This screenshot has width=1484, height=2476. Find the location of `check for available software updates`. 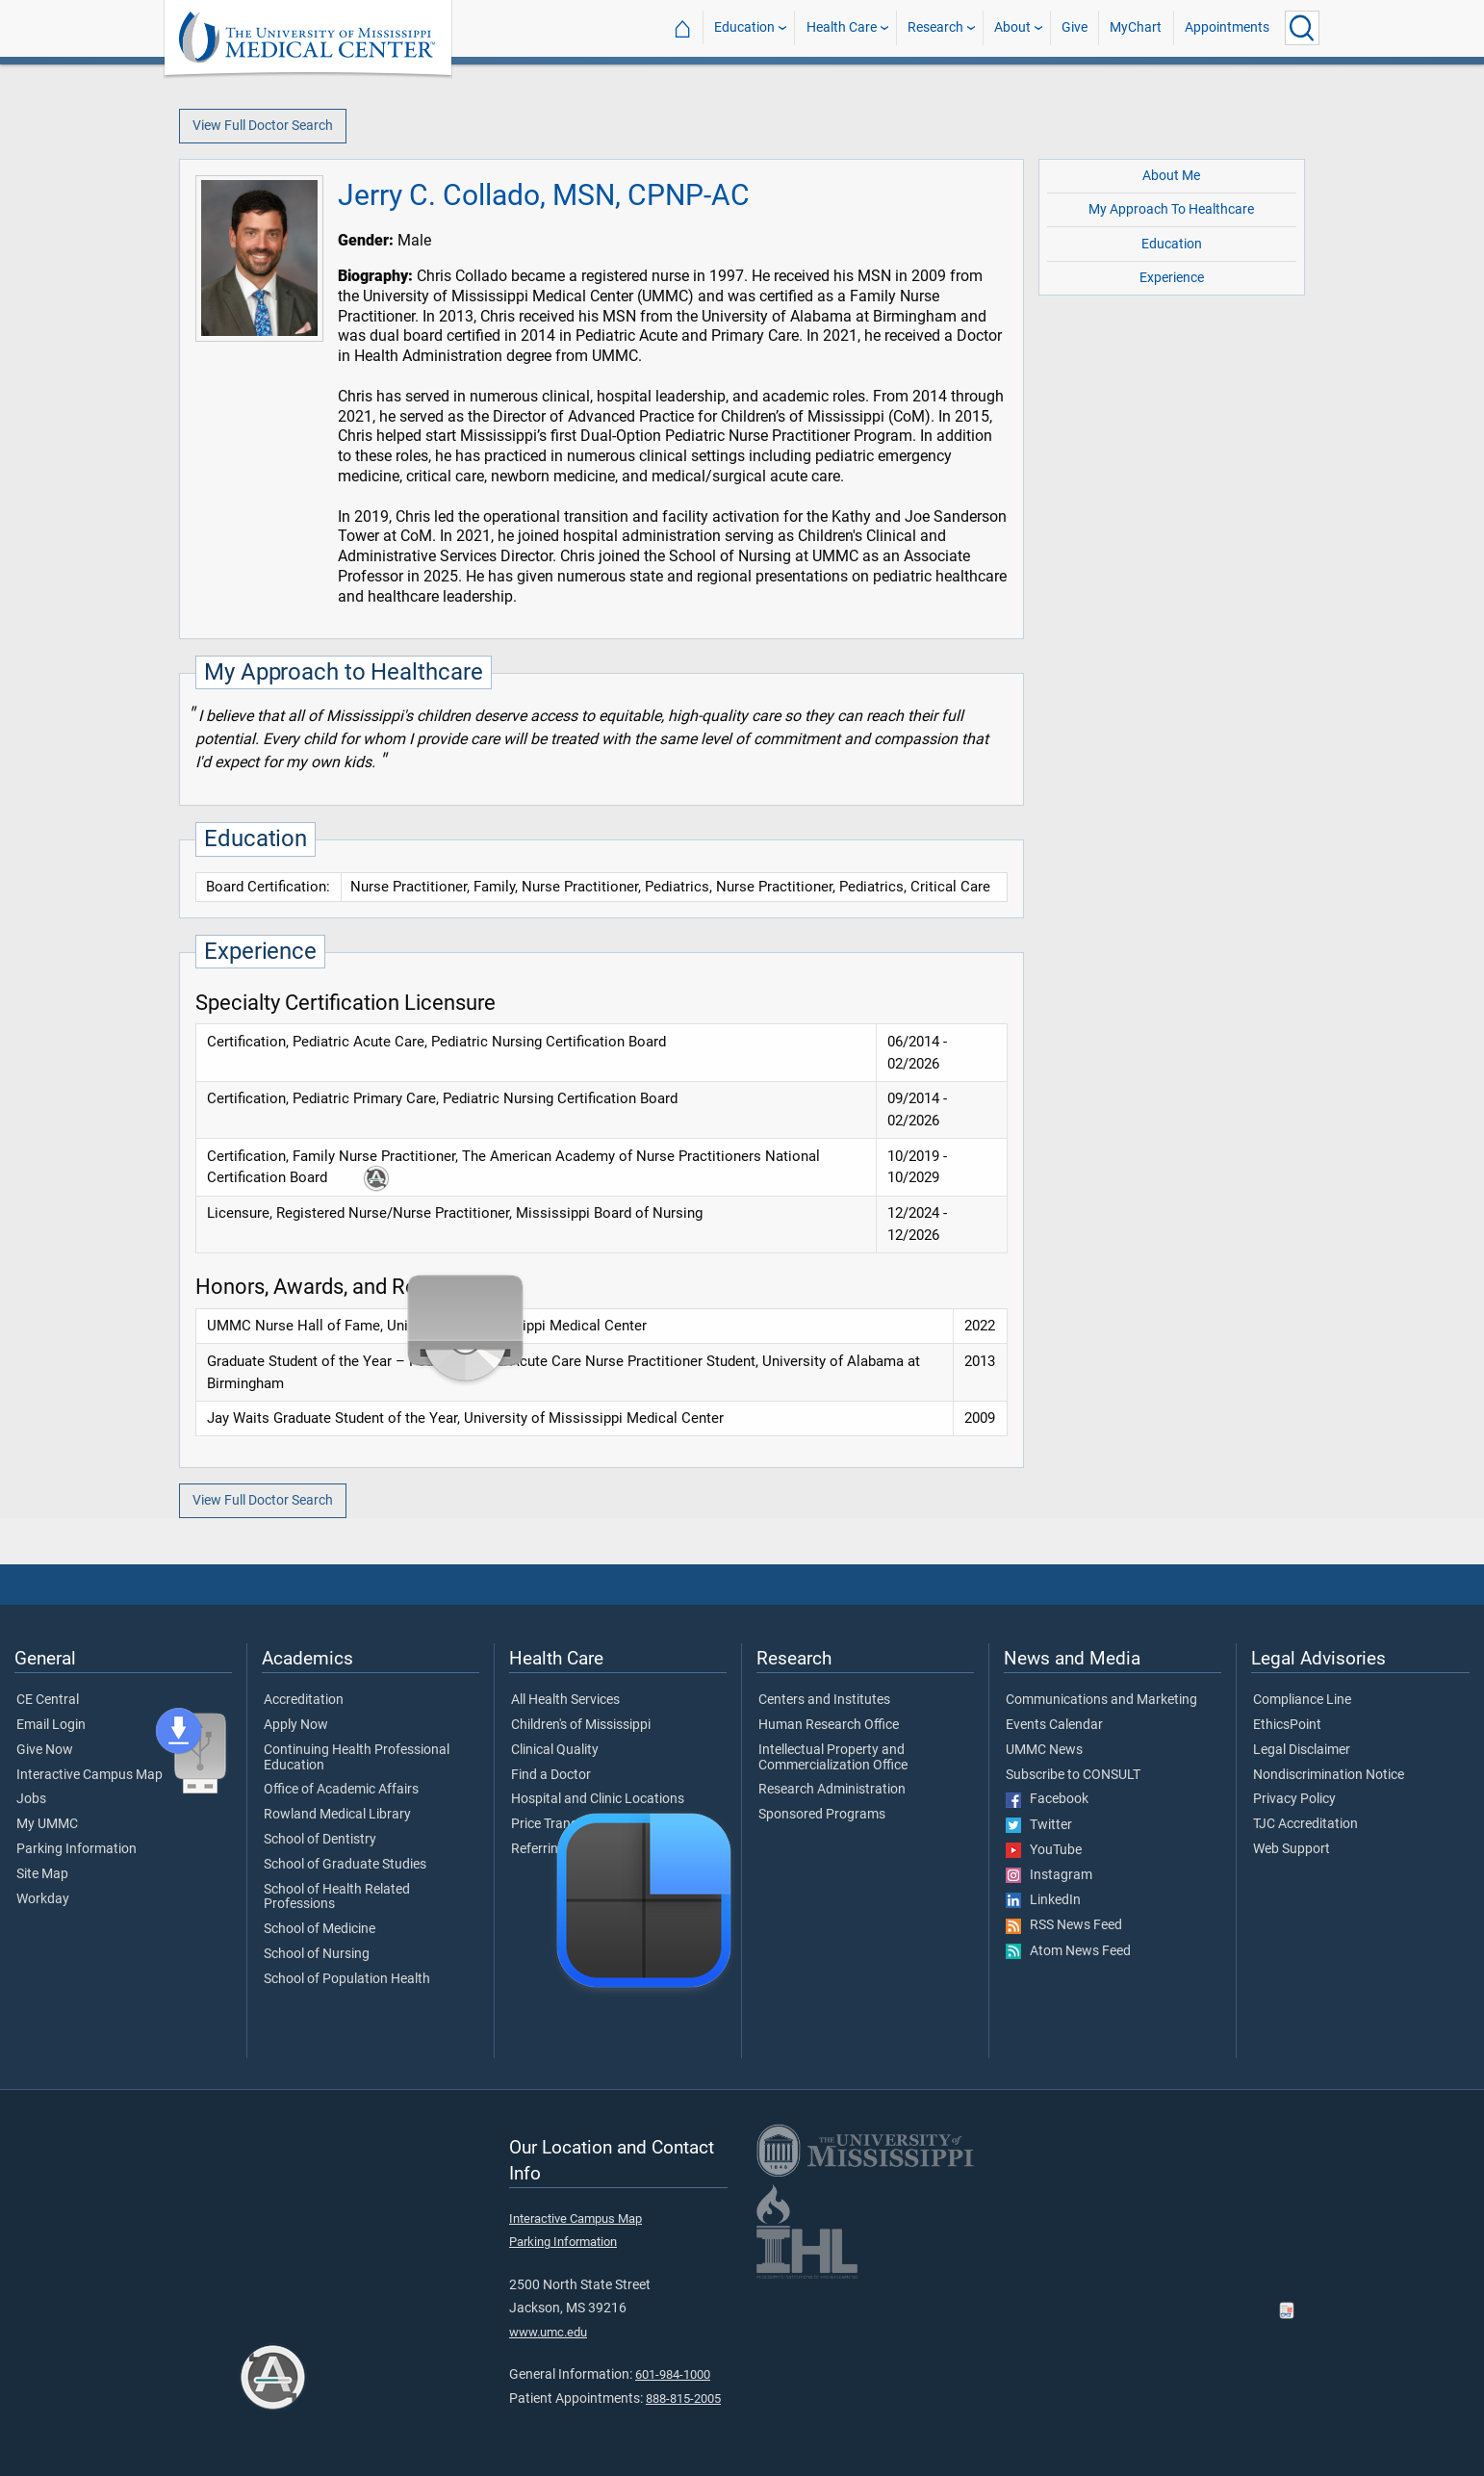

check for available software updates is located at coordinates (376, 1178).